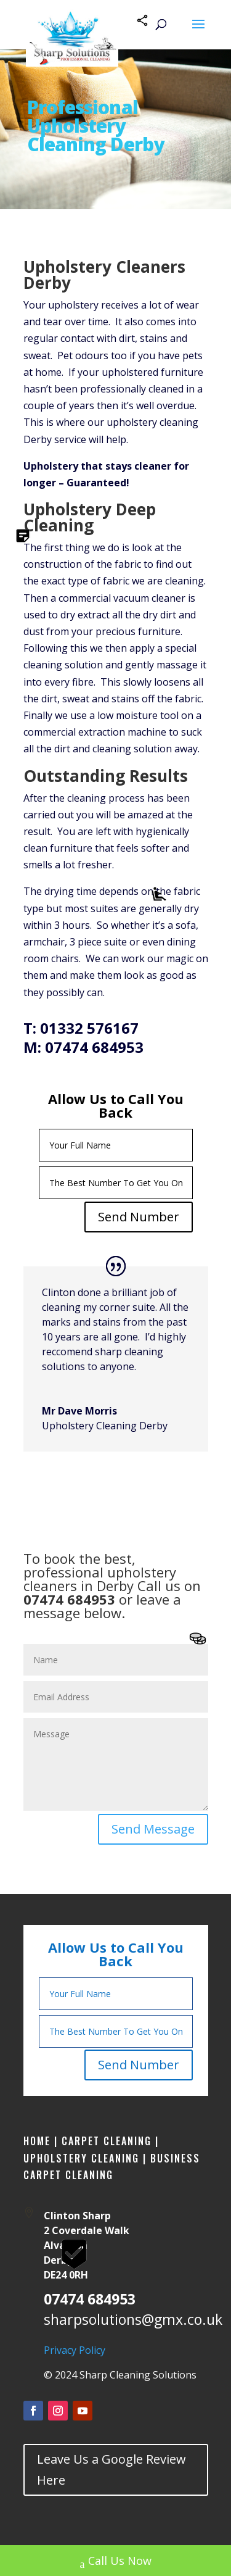  Describe the element at coordinates (198, 1639) in the screenshot. I see `view your coin balance or currency` at that location.